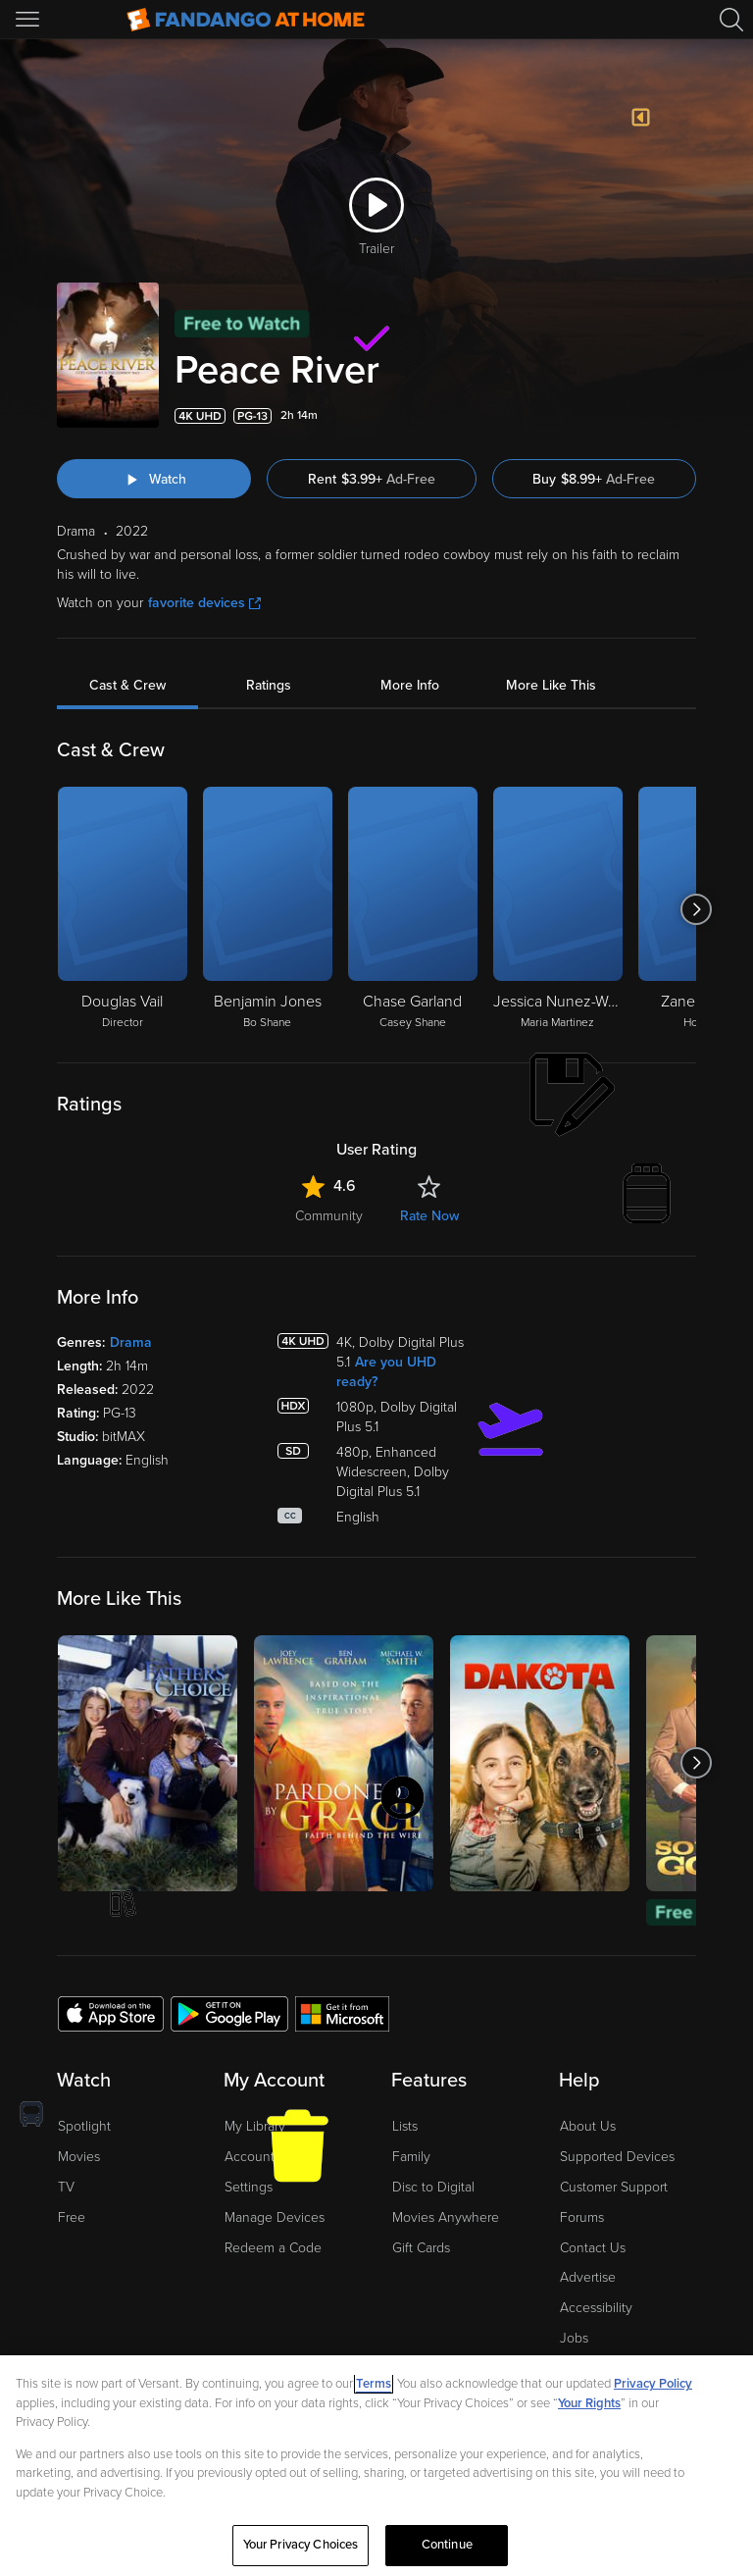 The image size is (753, 2576). What do you see at coordinates (646, 1193) in the screenshot?
I see `view or manage labeled containers` at bounding box center [646, 1193].